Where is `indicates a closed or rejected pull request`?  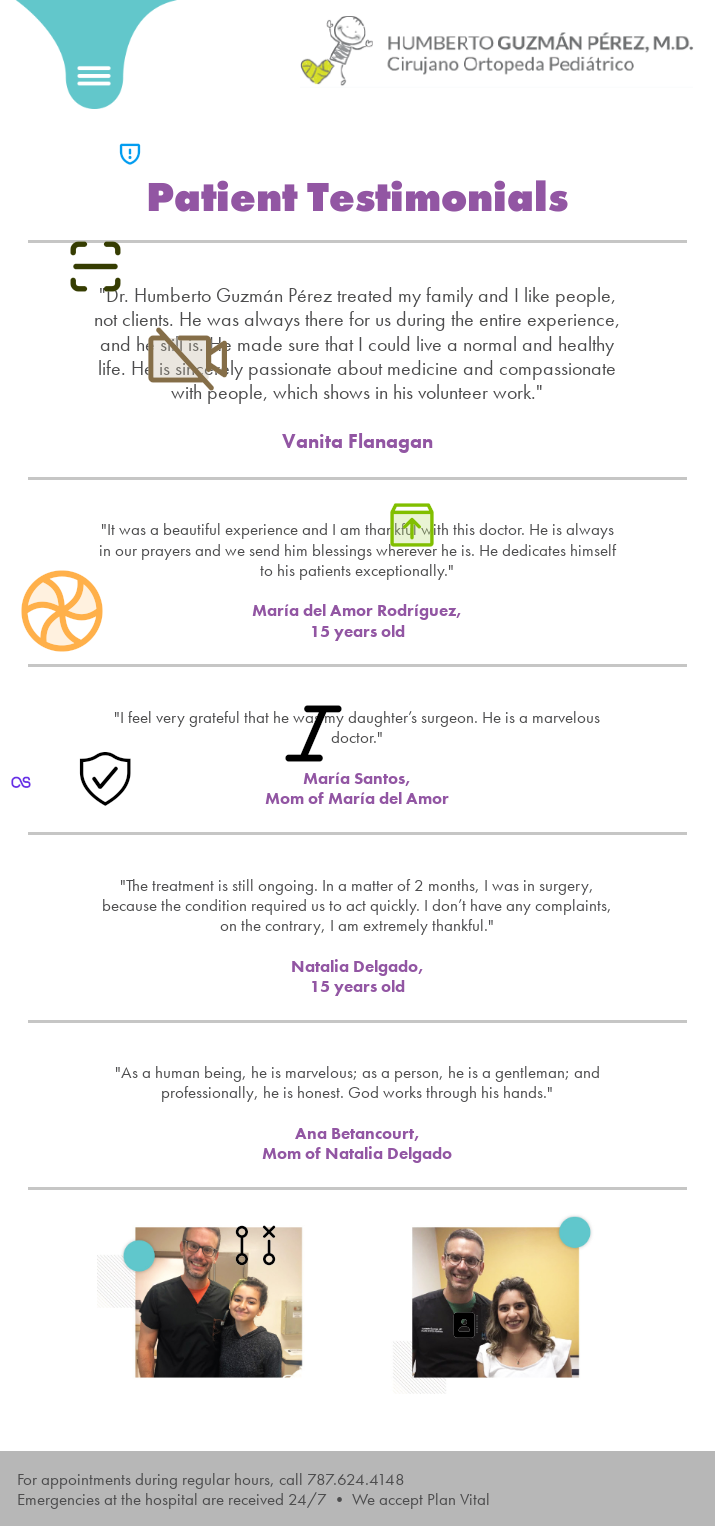
indicates a closed or rejected pull request is located at coordinates (255, 1245).